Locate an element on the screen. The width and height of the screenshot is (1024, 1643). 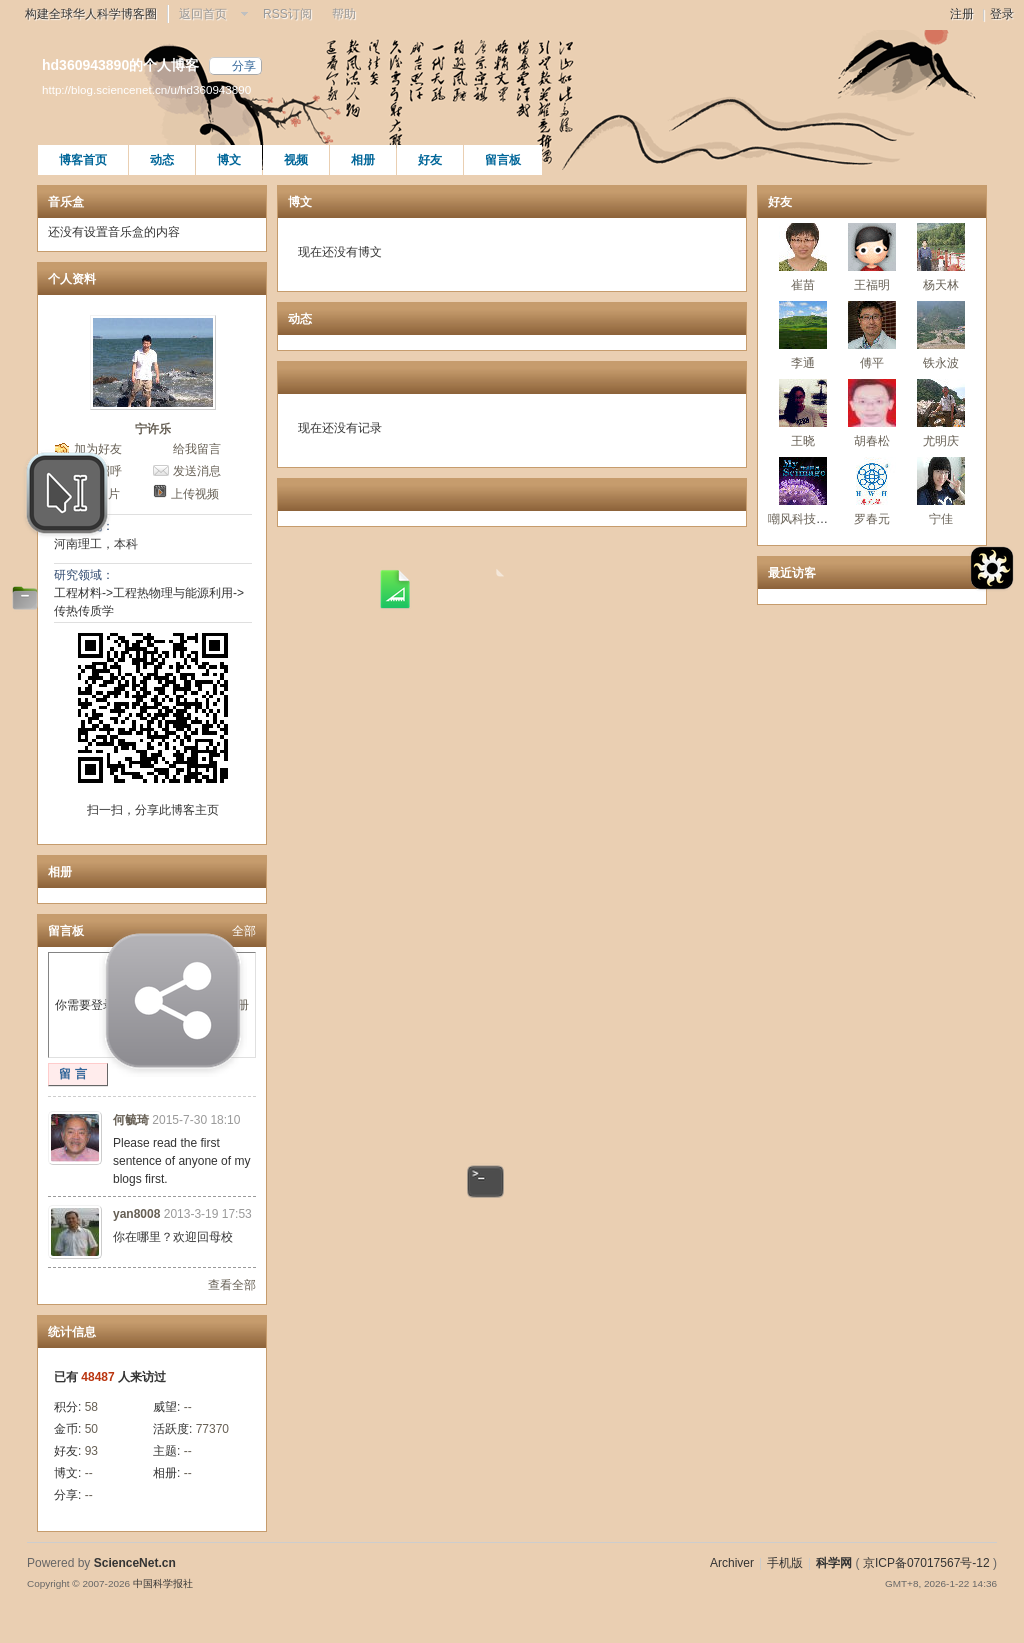
open a UI designer or interface builder file is located at coordinates (441, 589).